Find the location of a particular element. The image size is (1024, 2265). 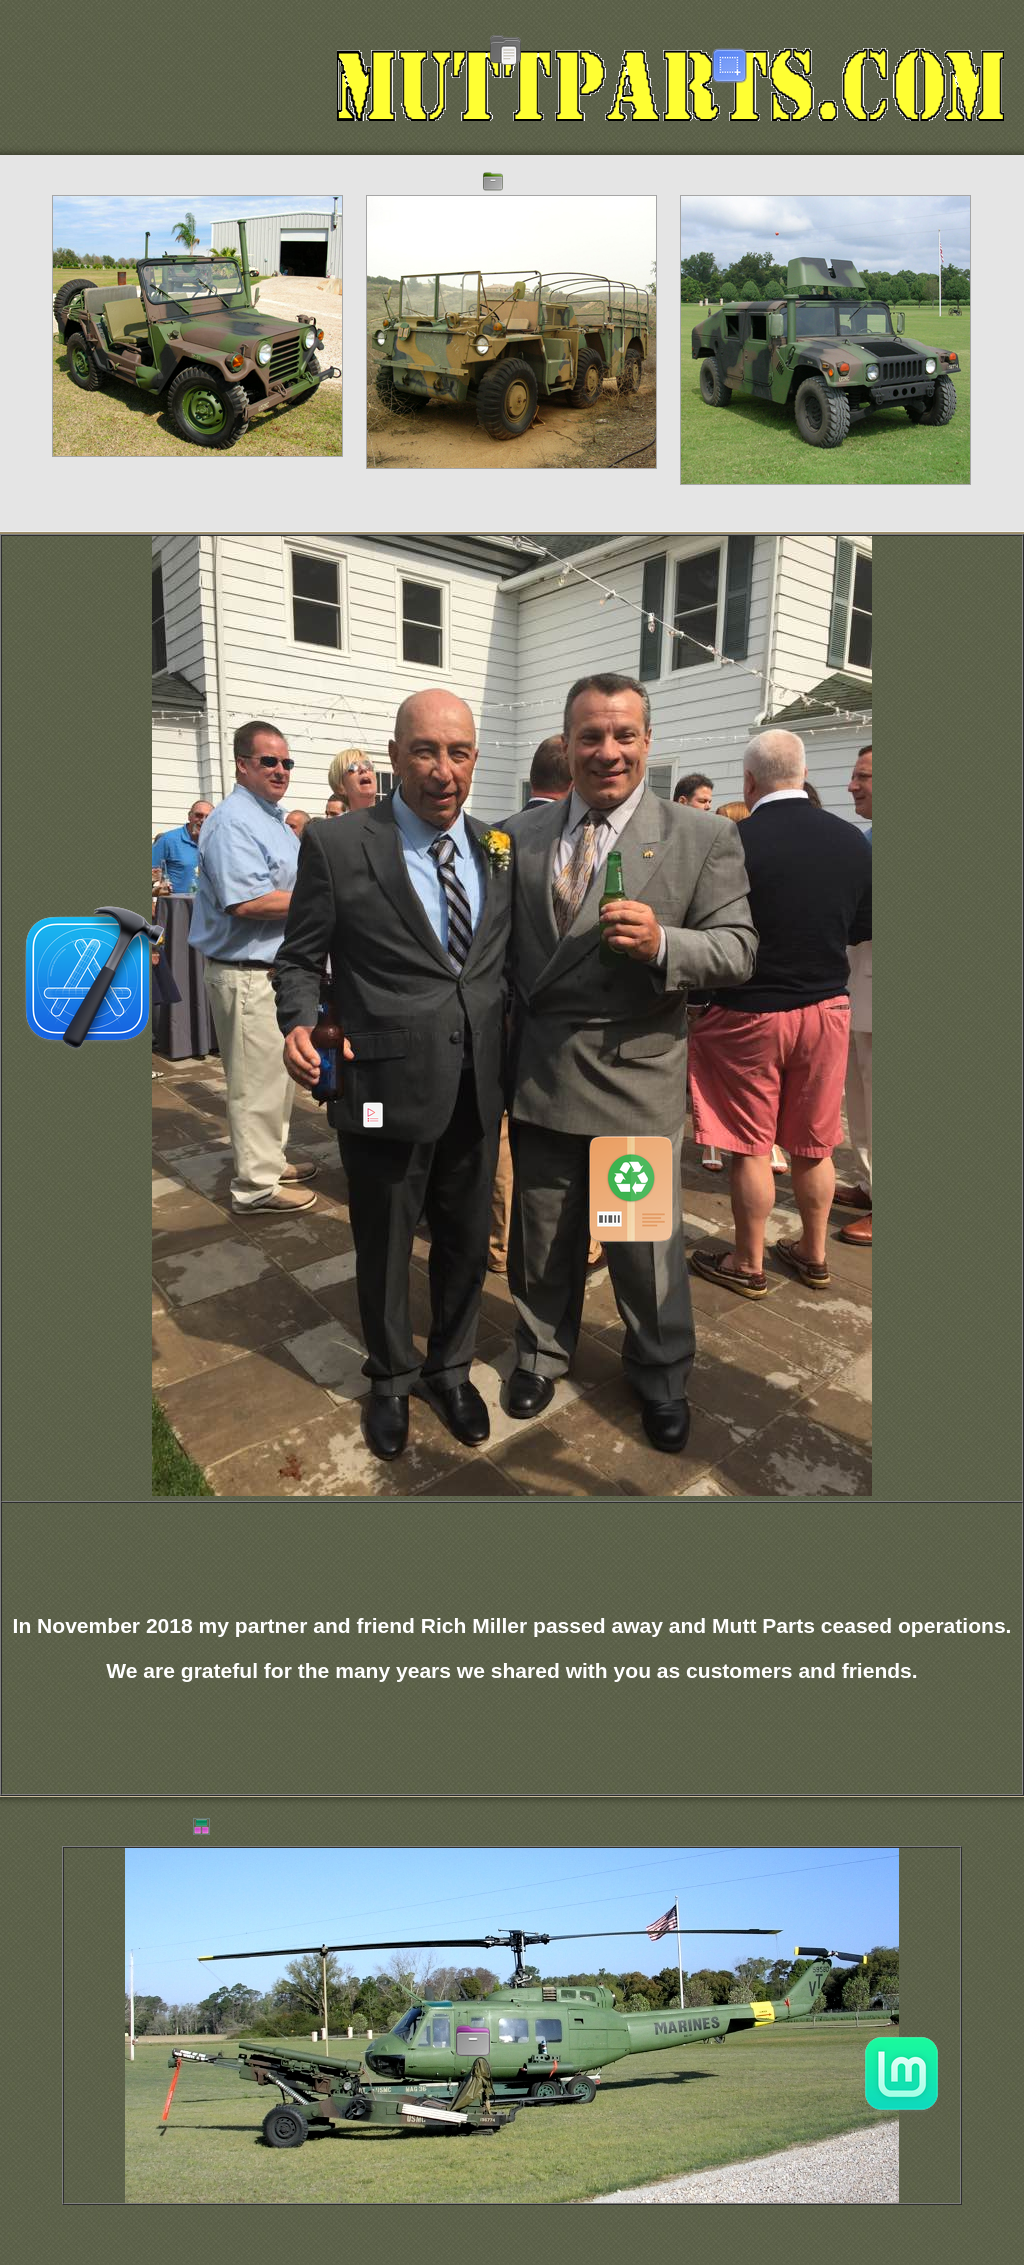

system cleanup or package removal in progress is located at coordinates (631, 1189).